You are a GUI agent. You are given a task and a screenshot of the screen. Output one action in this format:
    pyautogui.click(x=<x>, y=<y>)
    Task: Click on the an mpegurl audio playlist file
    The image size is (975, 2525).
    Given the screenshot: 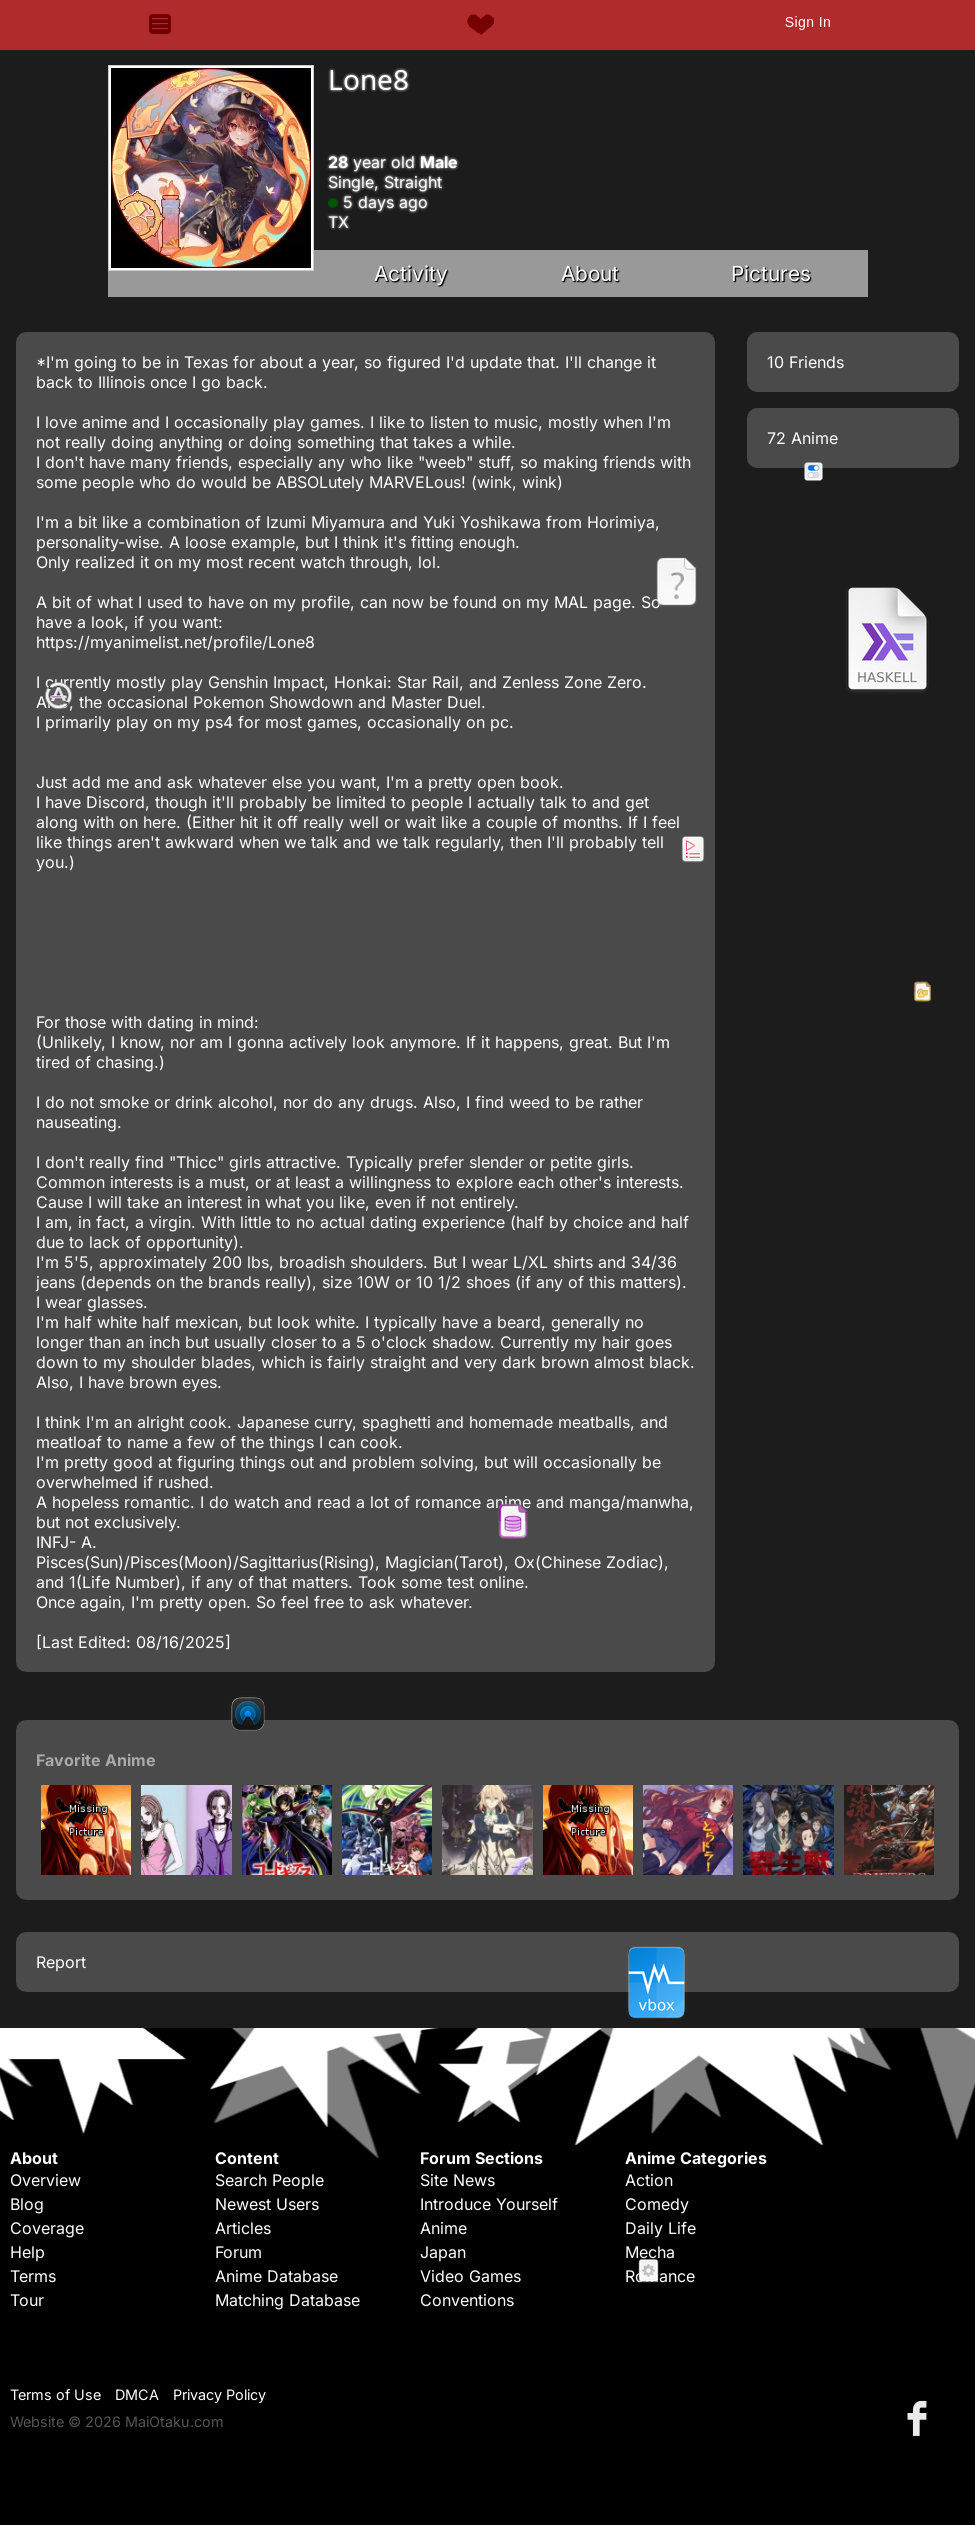 What is the action you would take?
    pyautogui.click(x=693, y=849)
    